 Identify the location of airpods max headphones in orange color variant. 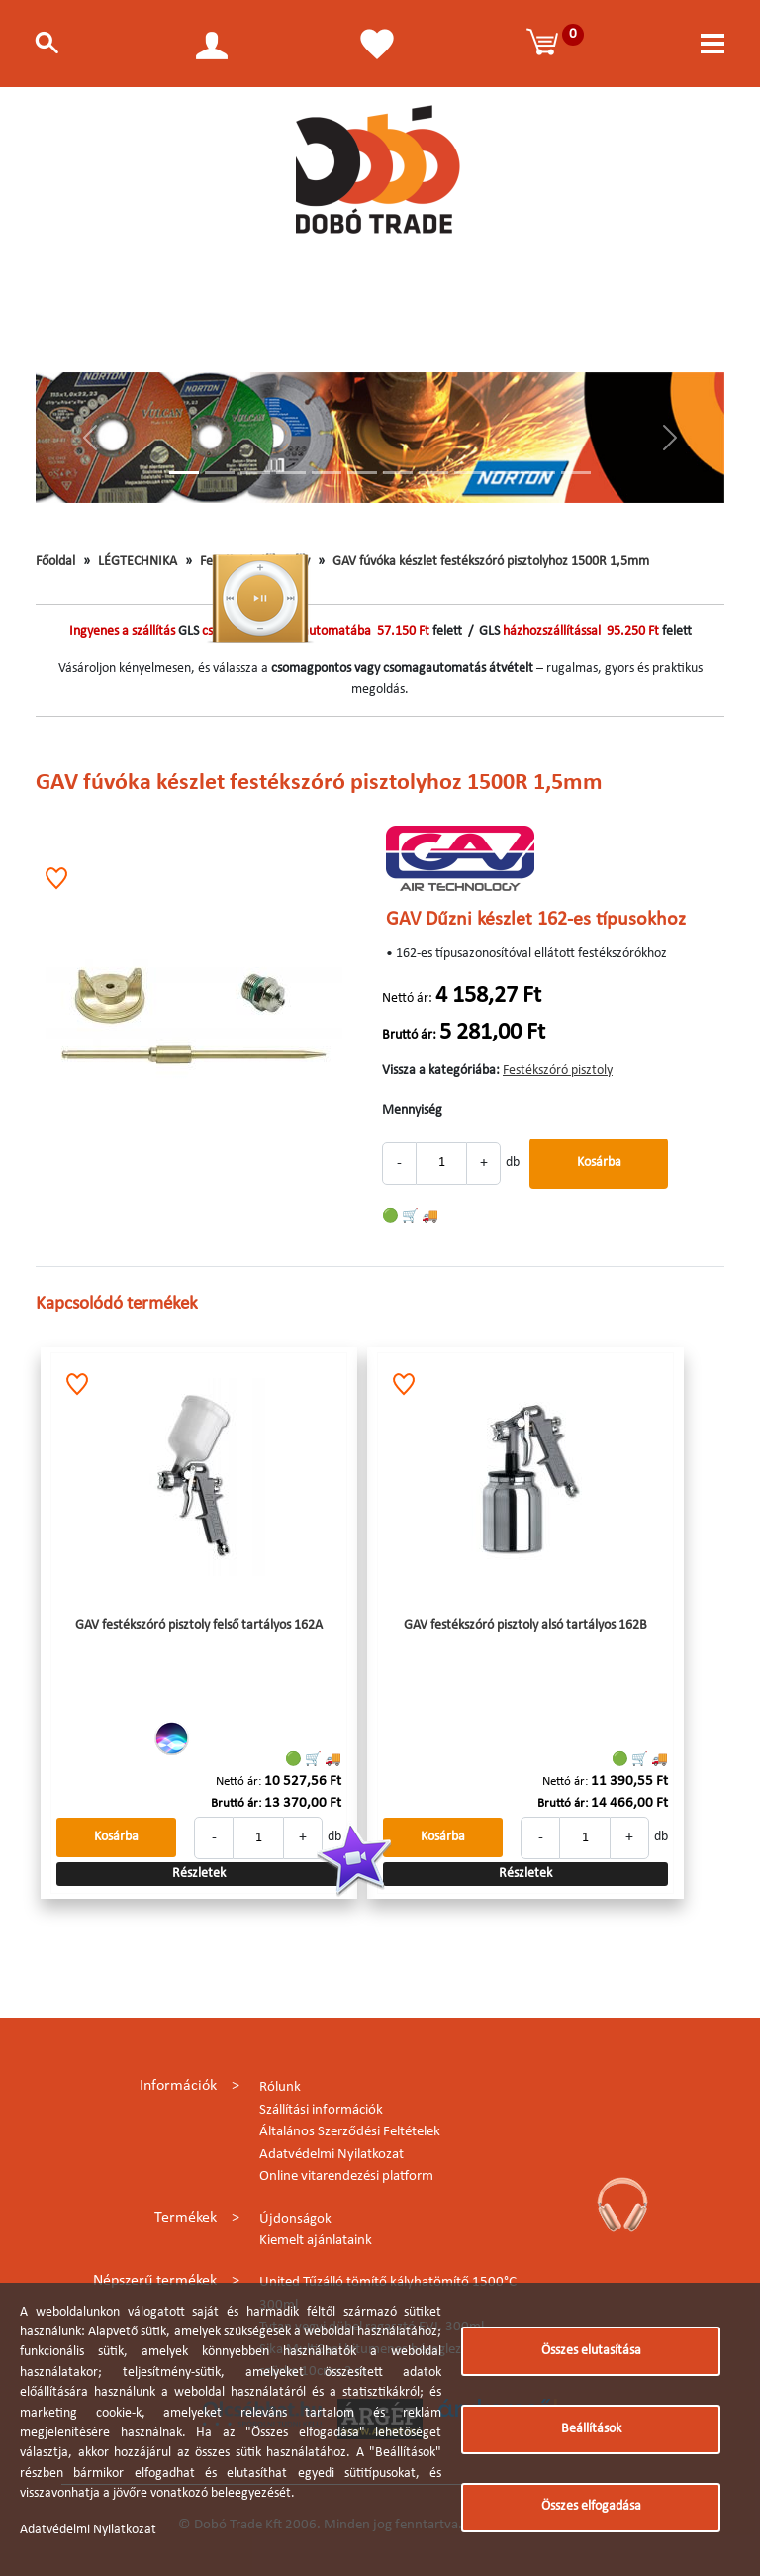
(622, 2205).